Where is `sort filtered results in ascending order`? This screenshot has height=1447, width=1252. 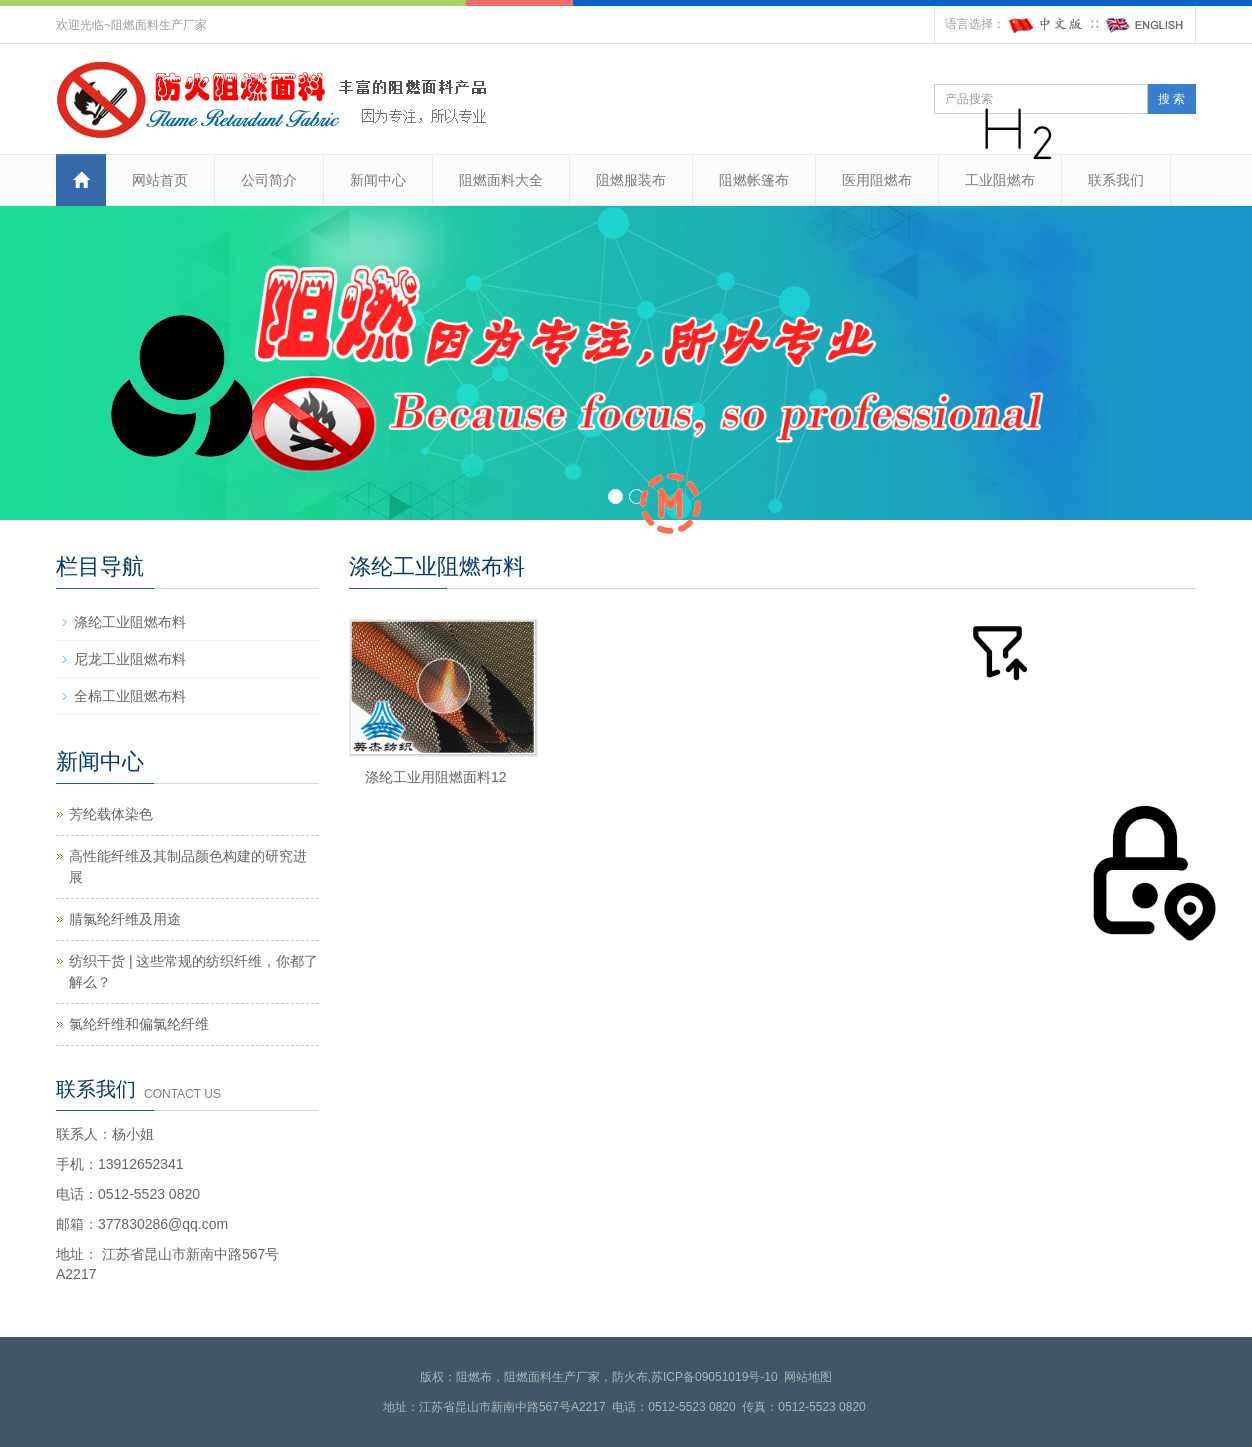 sort filtered results in ascending order is located at coordinates (997, 650).